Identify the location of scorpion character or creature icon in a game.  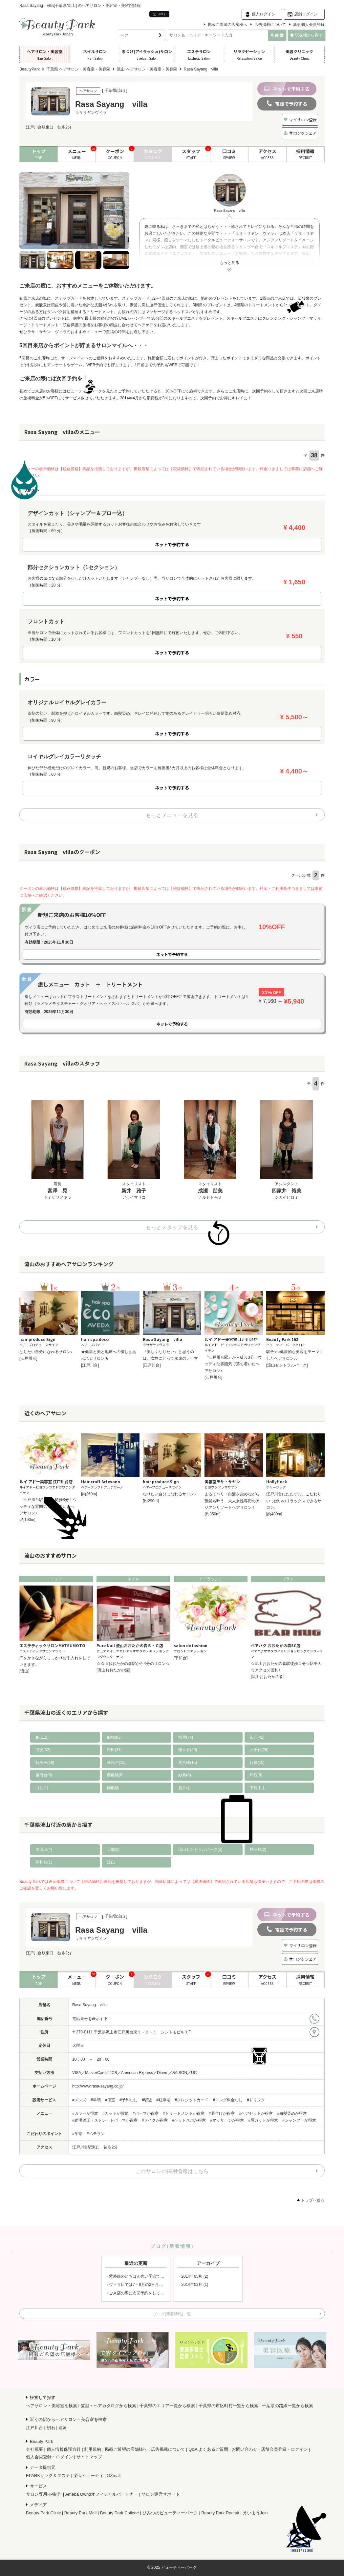
(229, 2347).